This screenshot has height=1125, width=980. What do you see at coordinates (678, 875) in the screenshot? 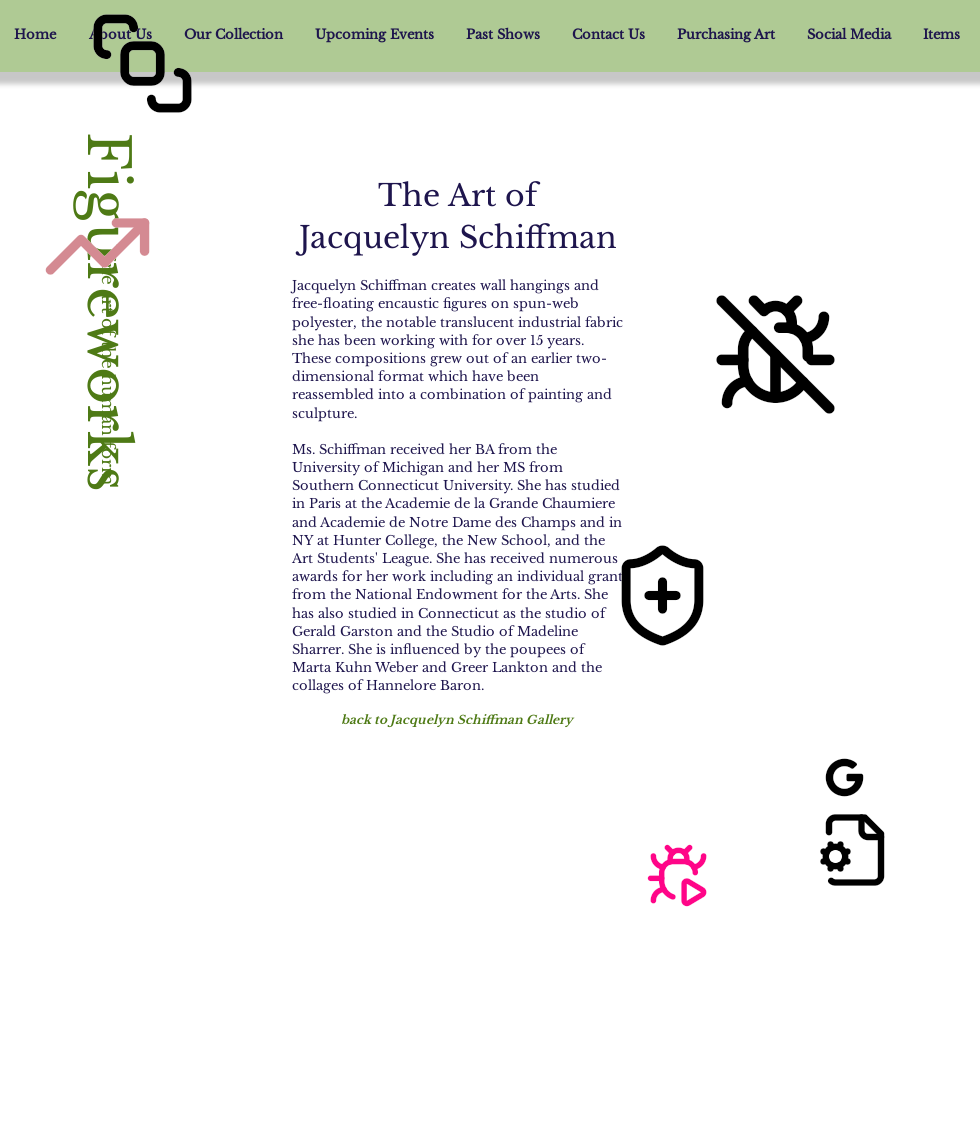
I see `start debugging session` at bounding box center [678, 875].